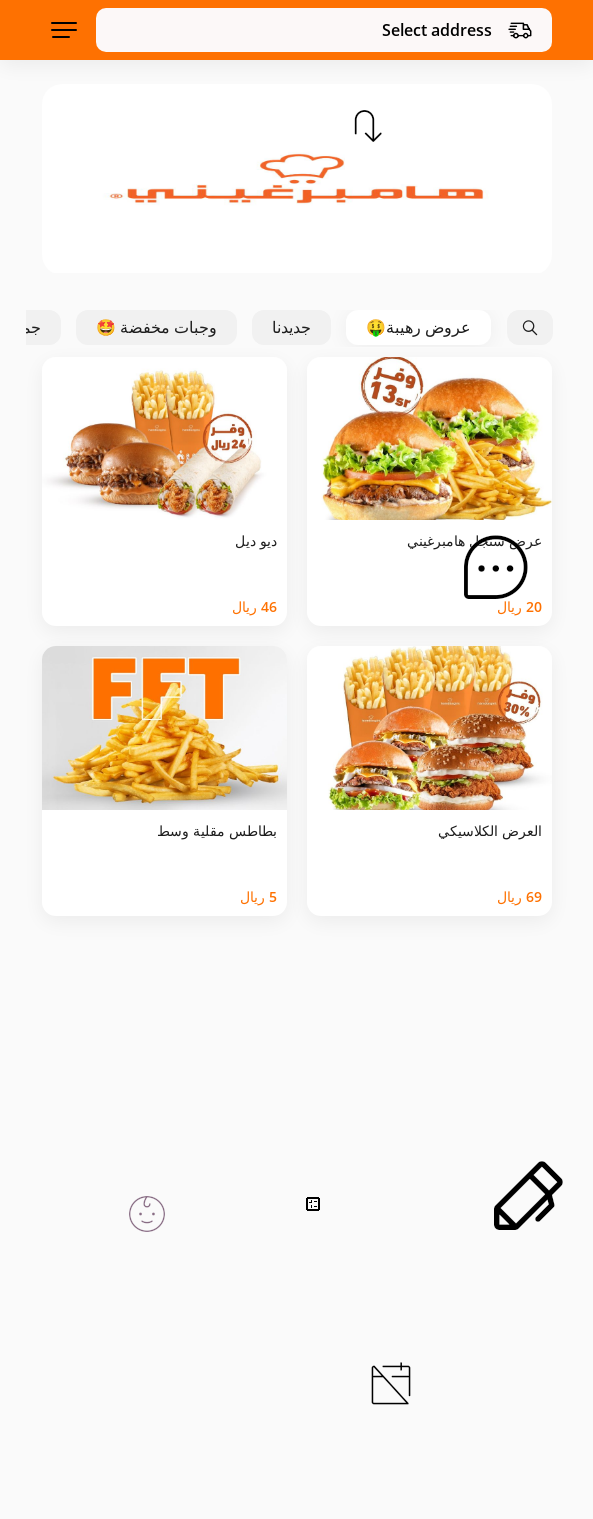 This screenshot has width=593, height=1519. Describe the element at coordinates (313, 1204) in the screenshot. I see `view ballot or voting options` at that location.